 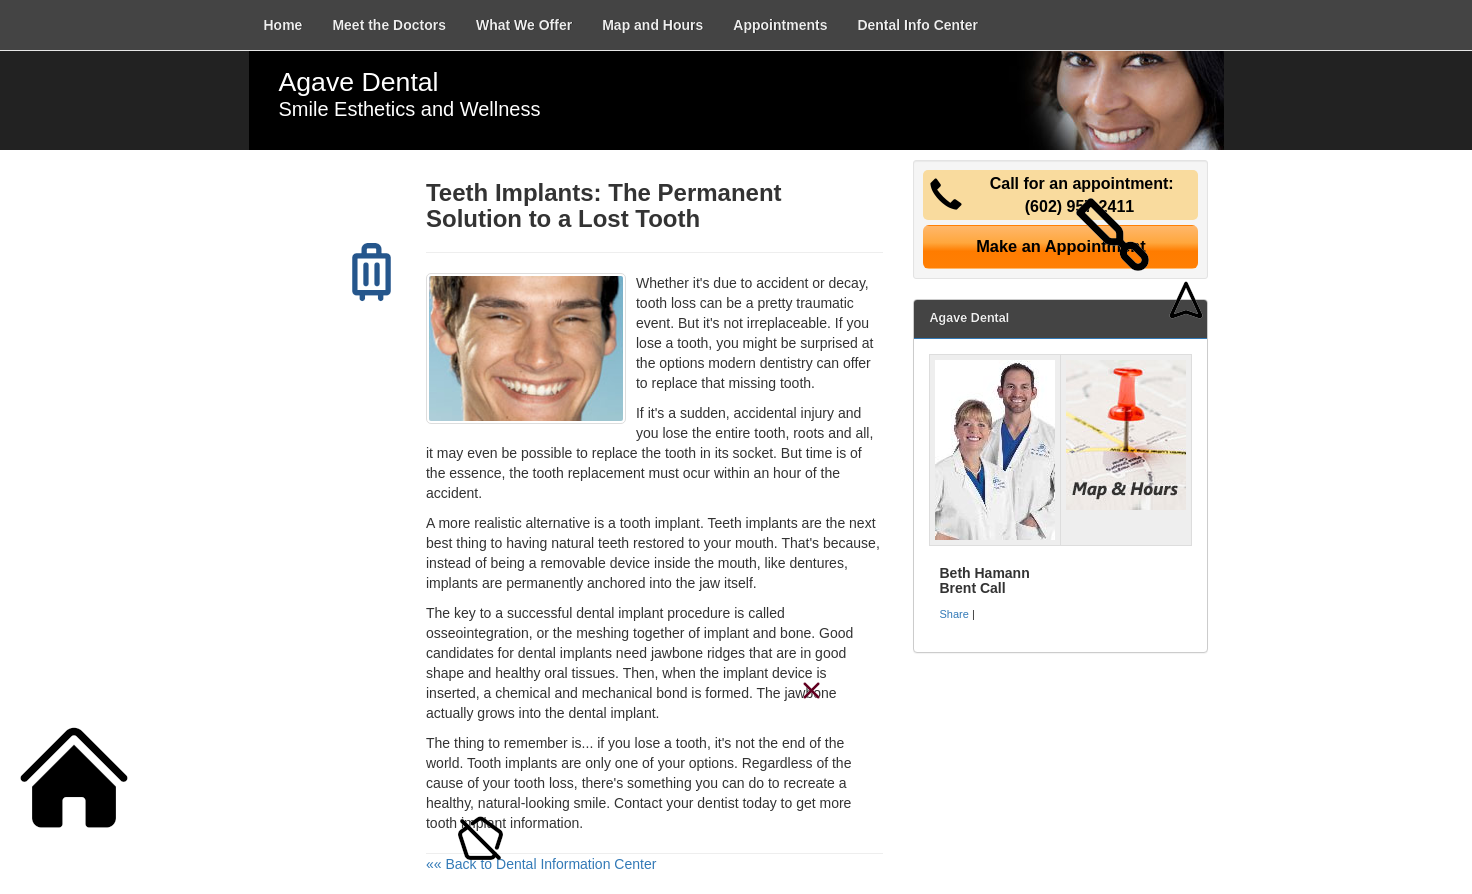 What do you see at coordinates (1186, 300) in the screenshot?
I see `navigate to current direction` at bounding box center [1186, 300].